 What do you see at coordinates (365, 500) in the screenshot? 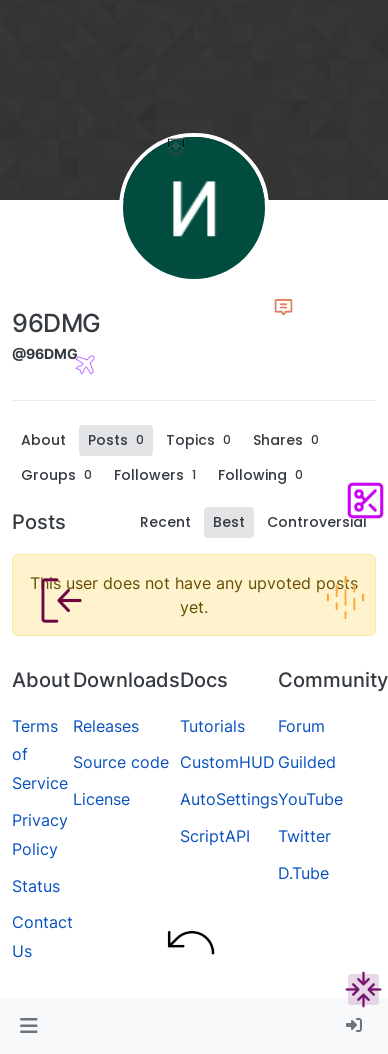
I see `cut or crop selected content` at bounding box center [365, 500].